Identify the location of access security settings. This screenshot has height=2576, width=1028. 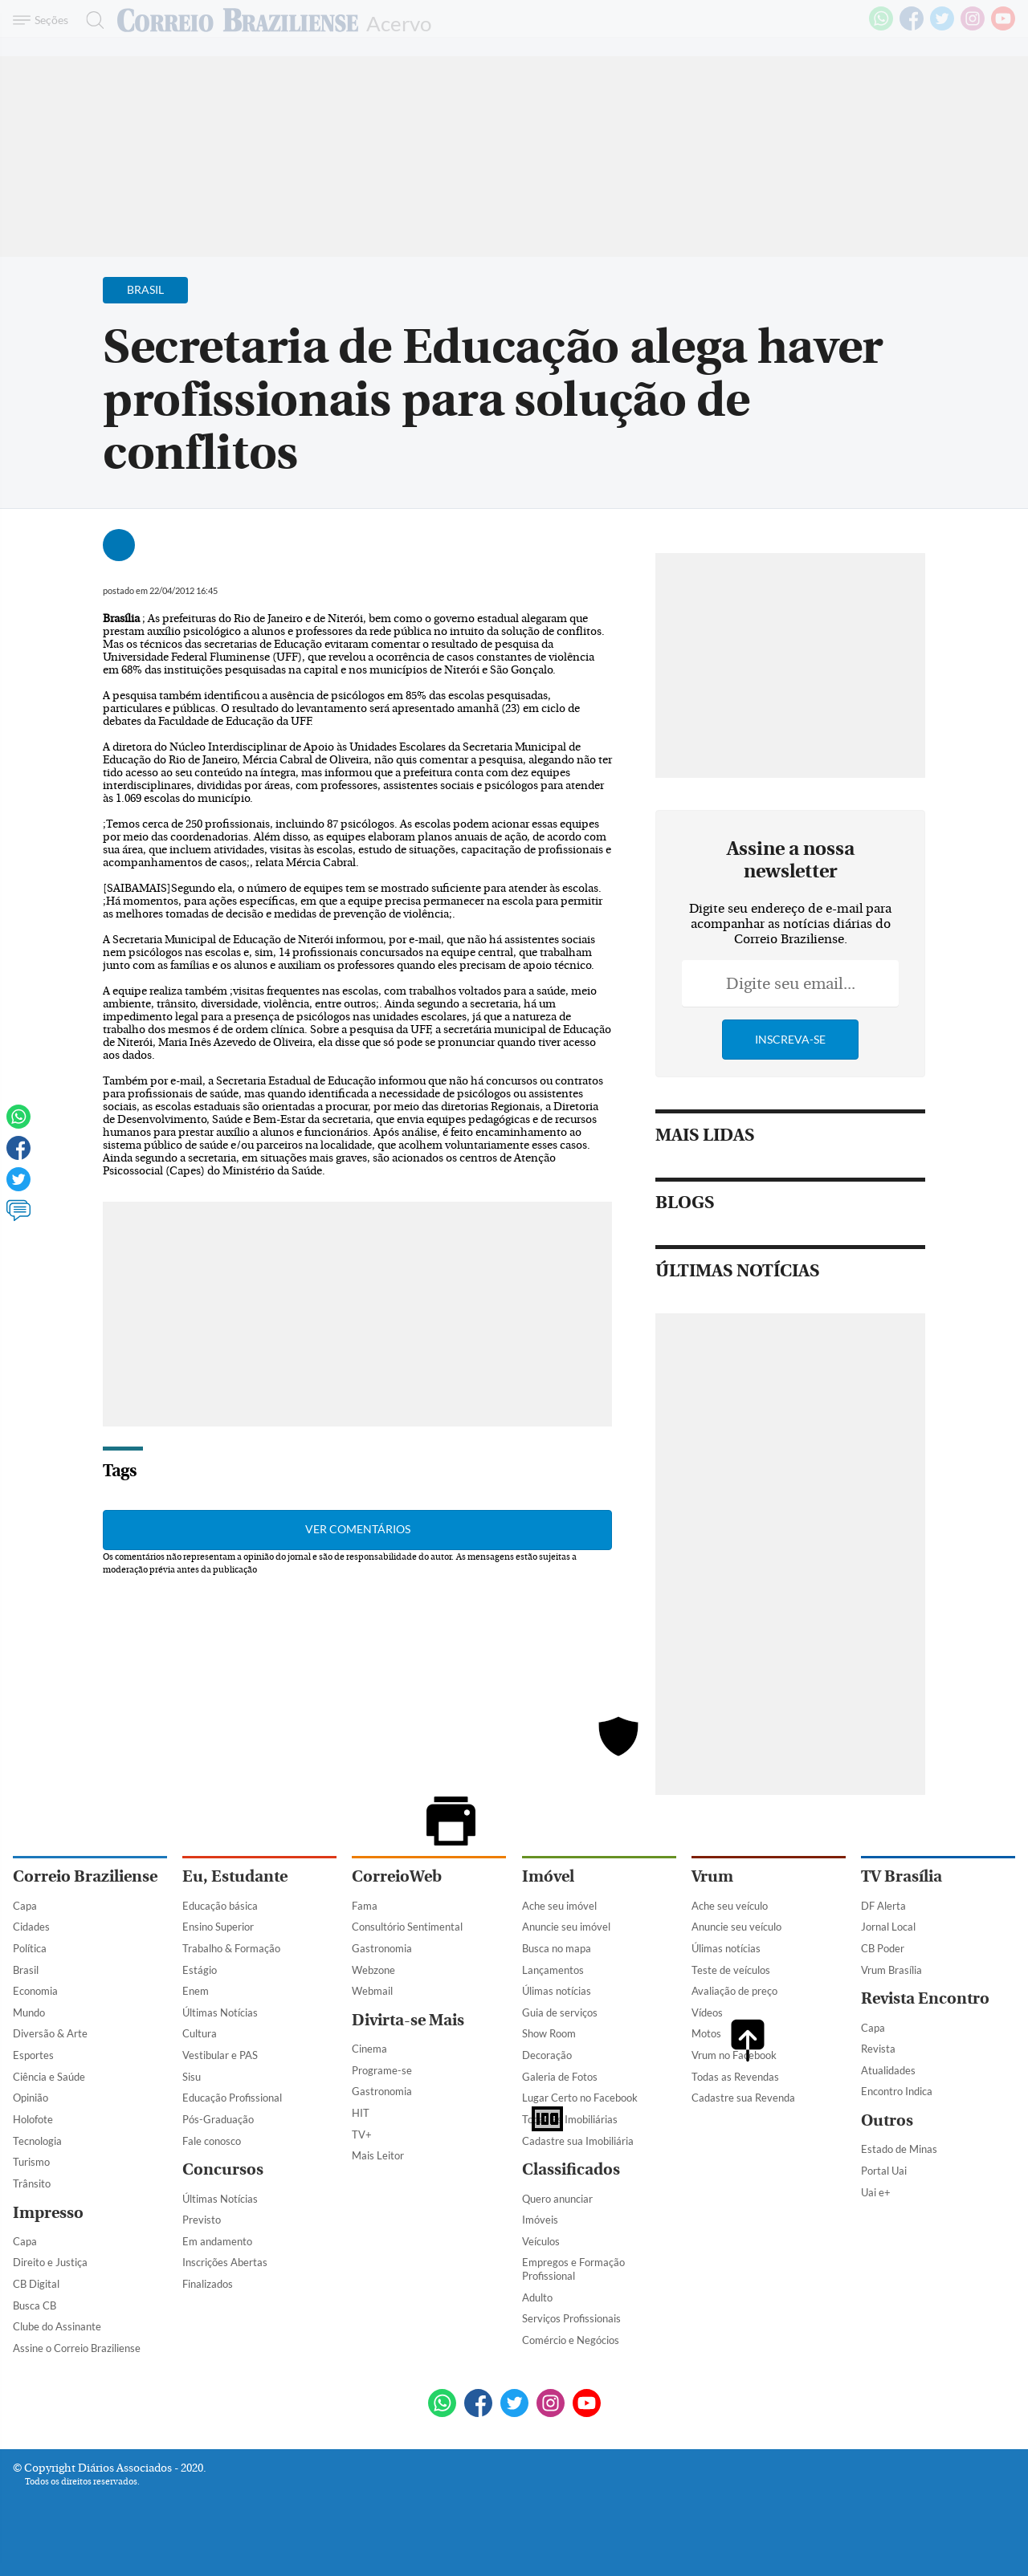
(618, 1736).